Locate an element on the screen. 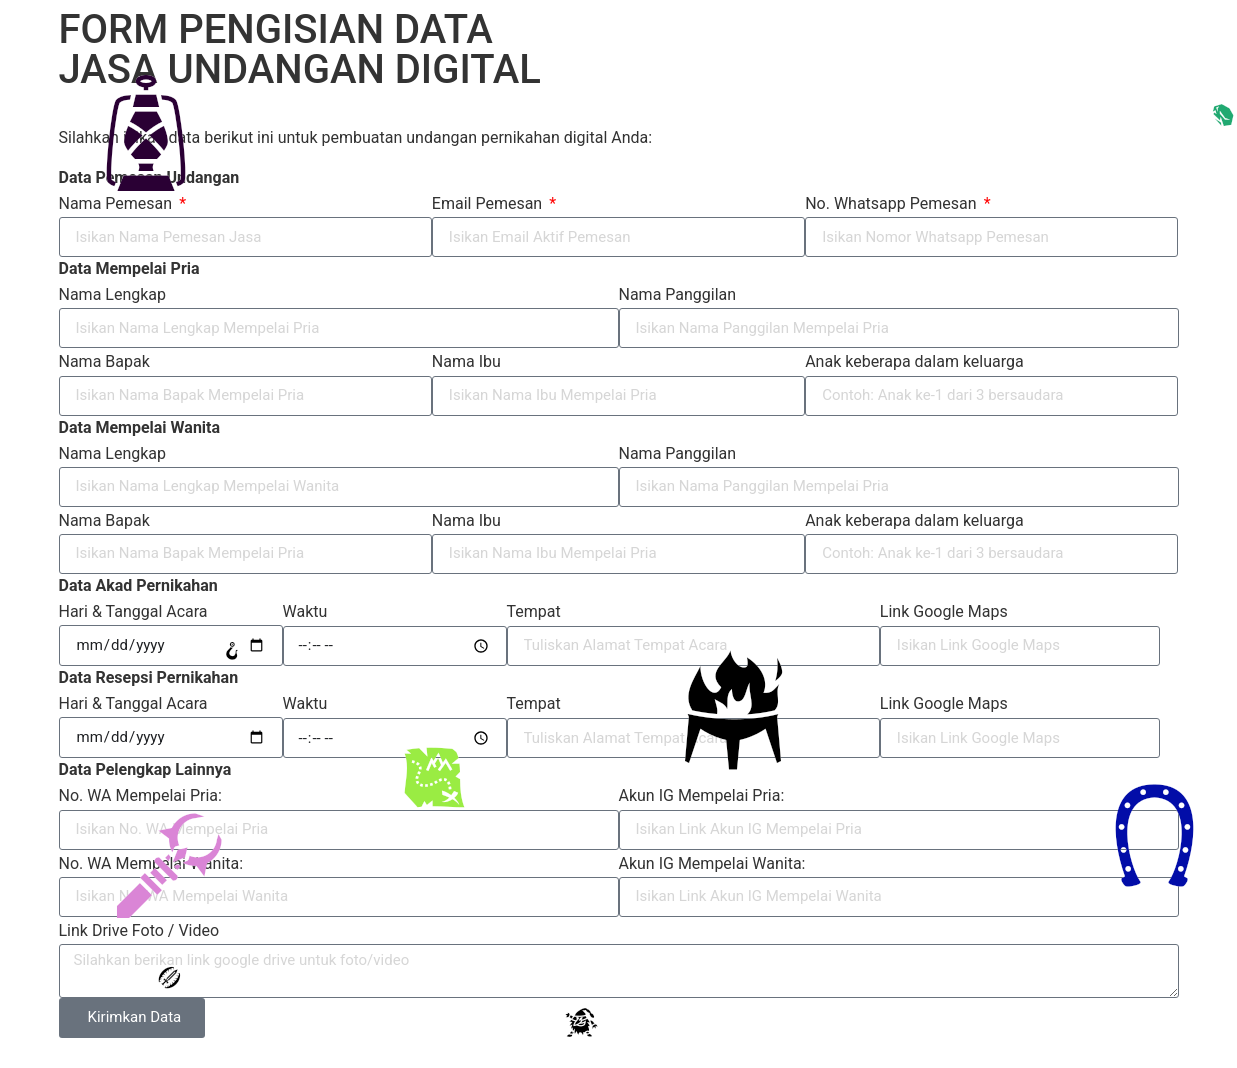  fishing or hook-related game mechanic is located at coordinates (232, 651).